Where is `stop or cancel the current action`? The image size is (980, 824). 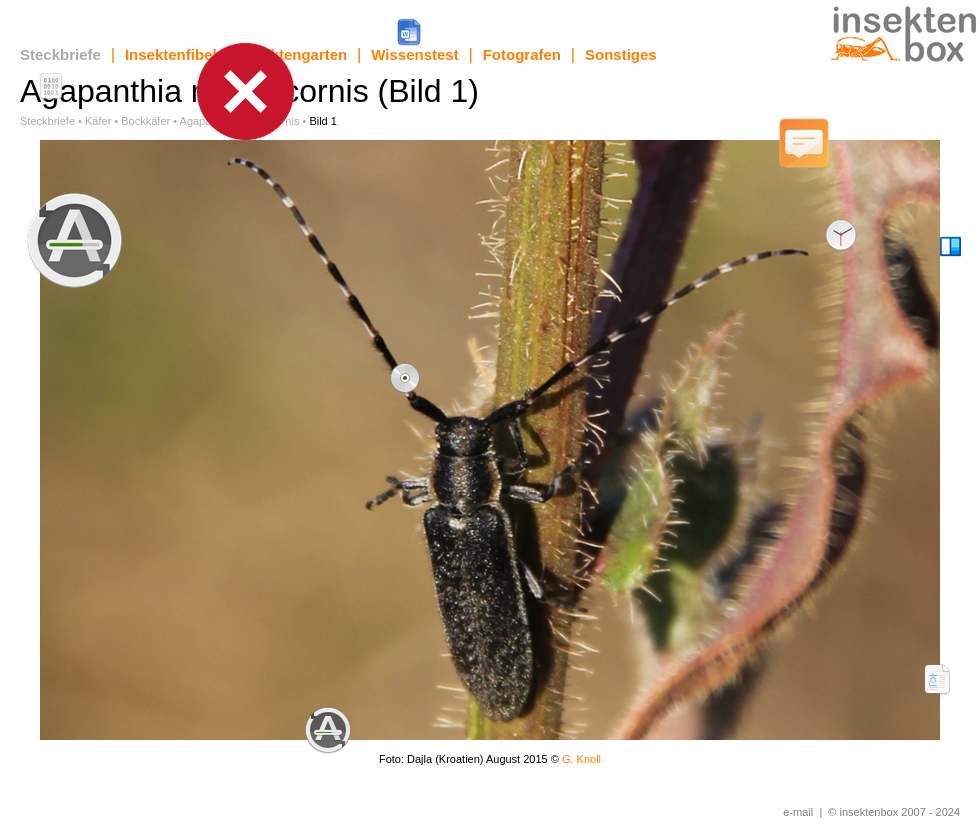
stop or cancel the current action is located at coordinates (245, 91).